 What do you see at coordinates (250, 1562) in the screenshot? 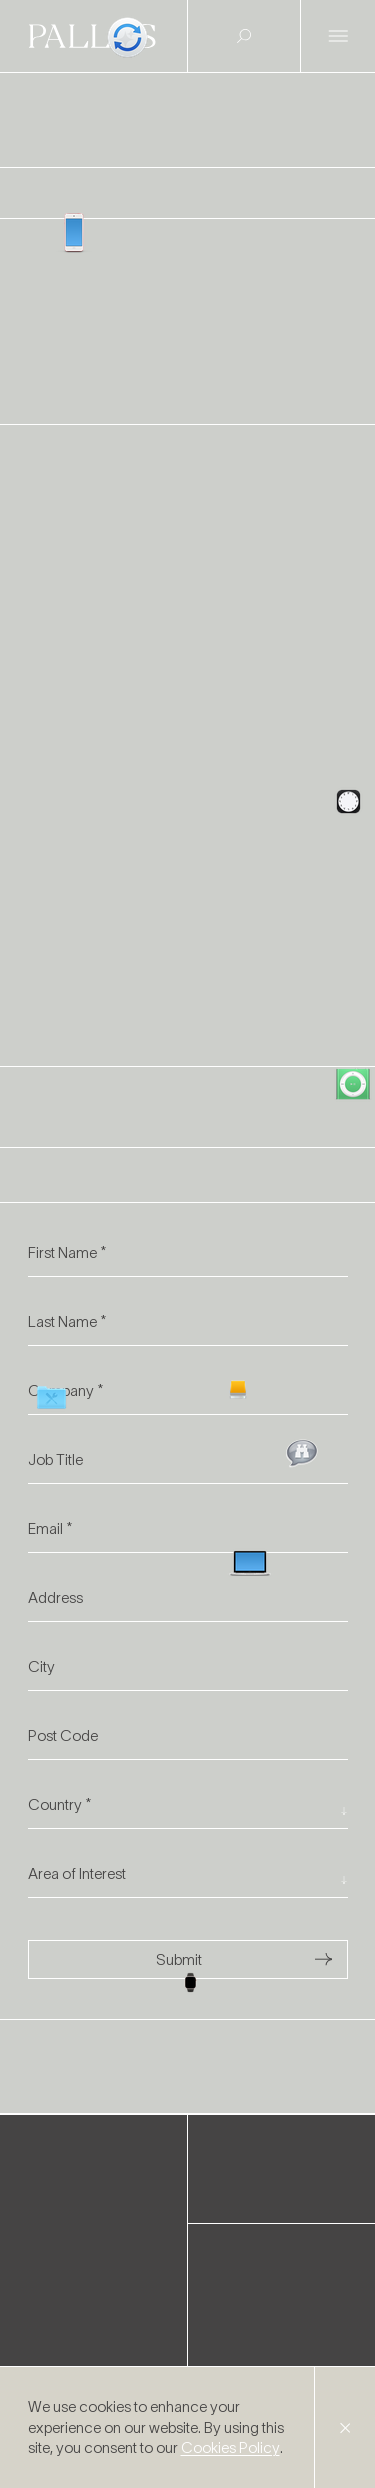
I see `represents this macbook pro device in system settings` at bounding box center [250, 1562].